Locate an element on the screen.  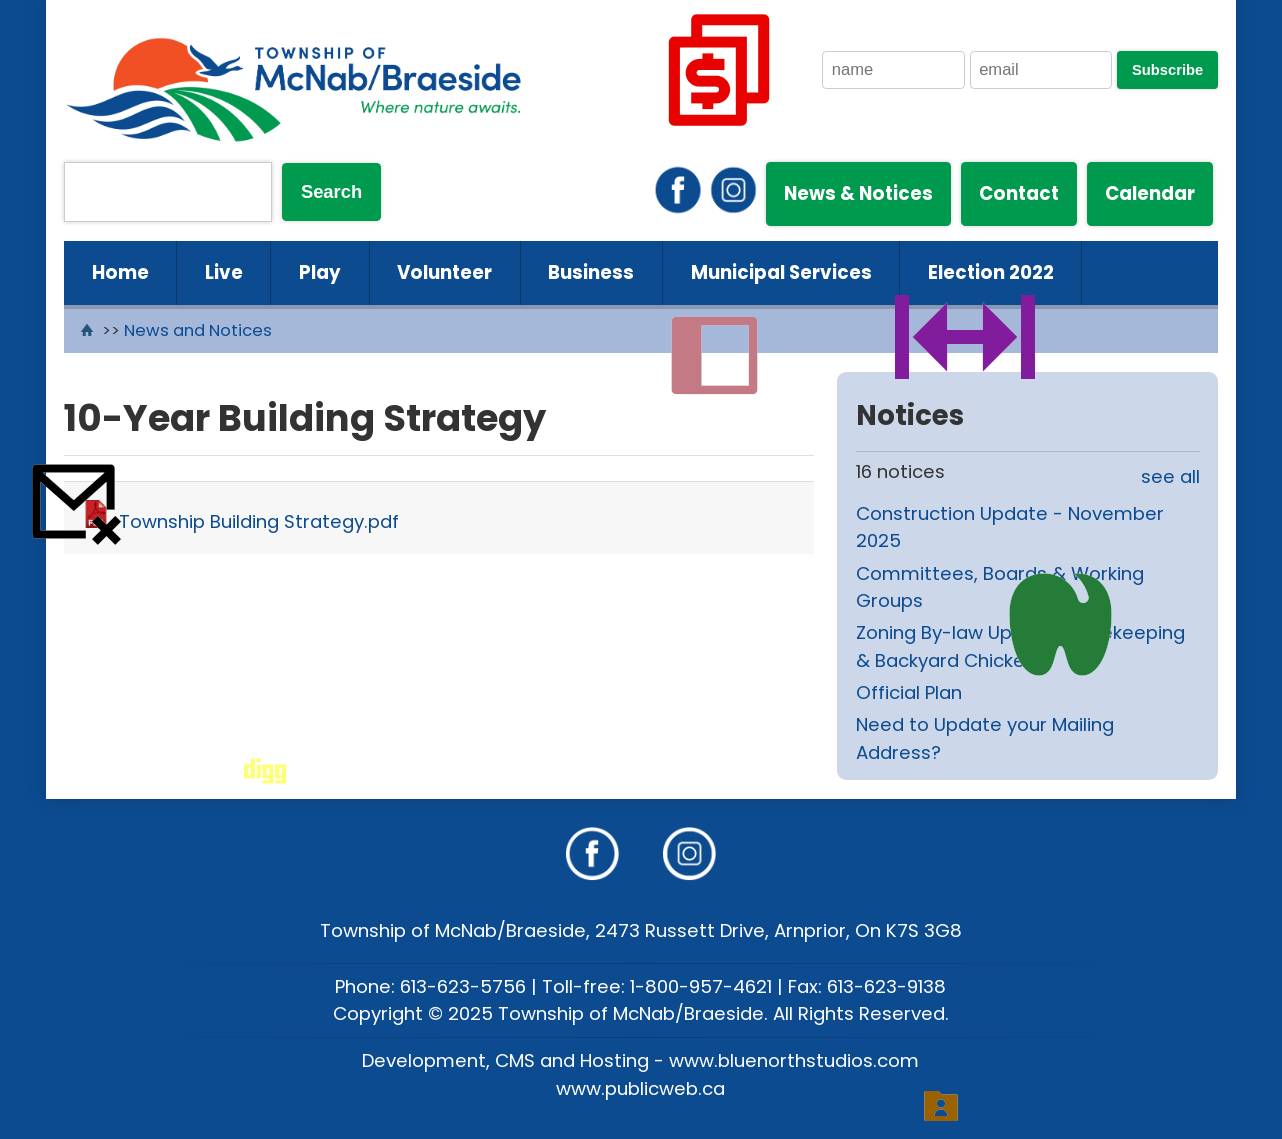
access your personal files folder is located at coordinates (941, 1106).